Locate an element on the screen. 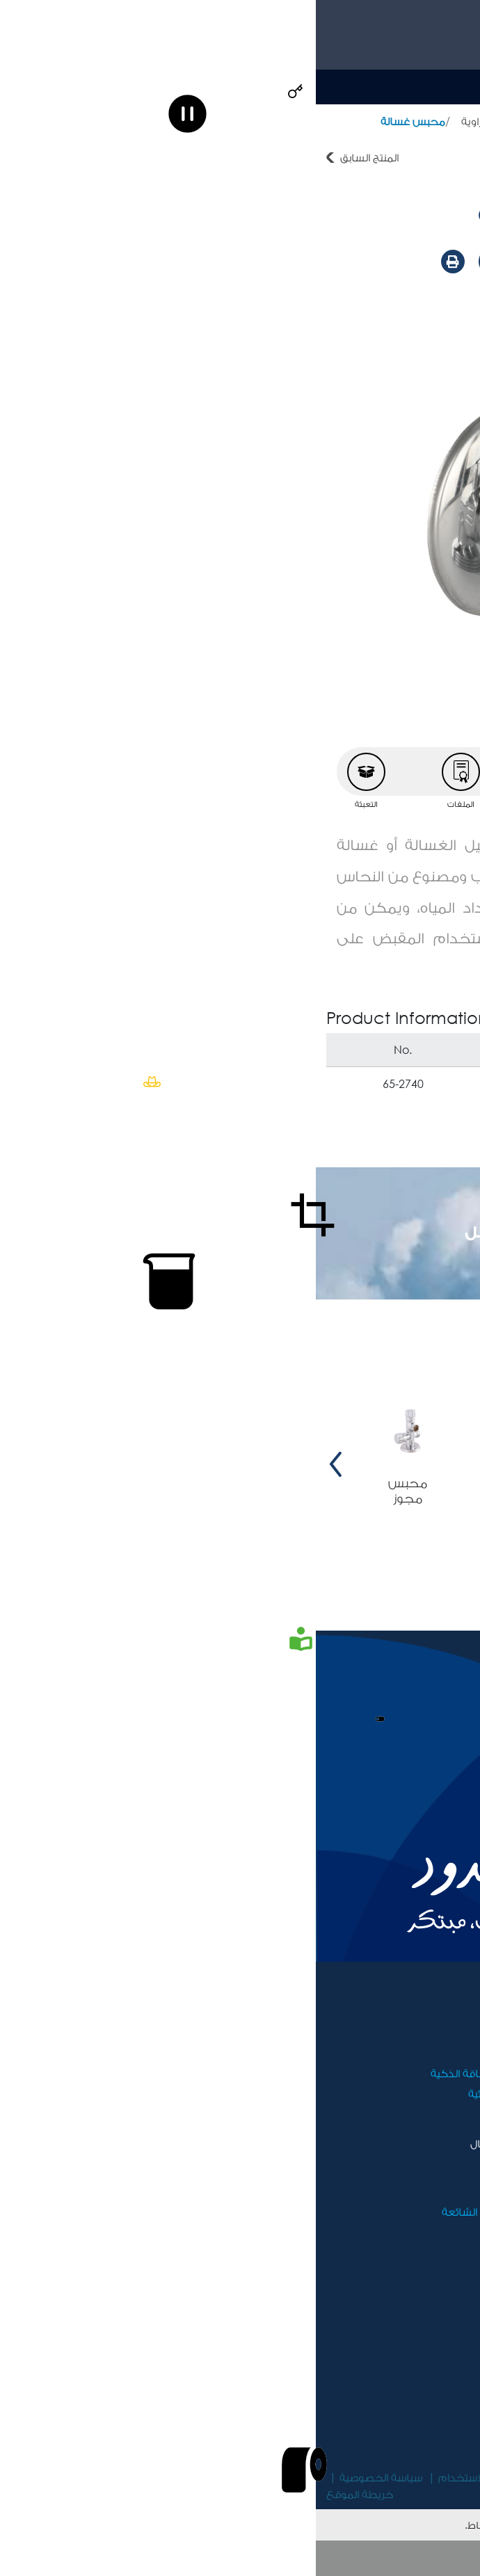 Image resolution: width=480 pixels, height=2576 pixels. select western or country theme is located at coordinates (152, 1082).